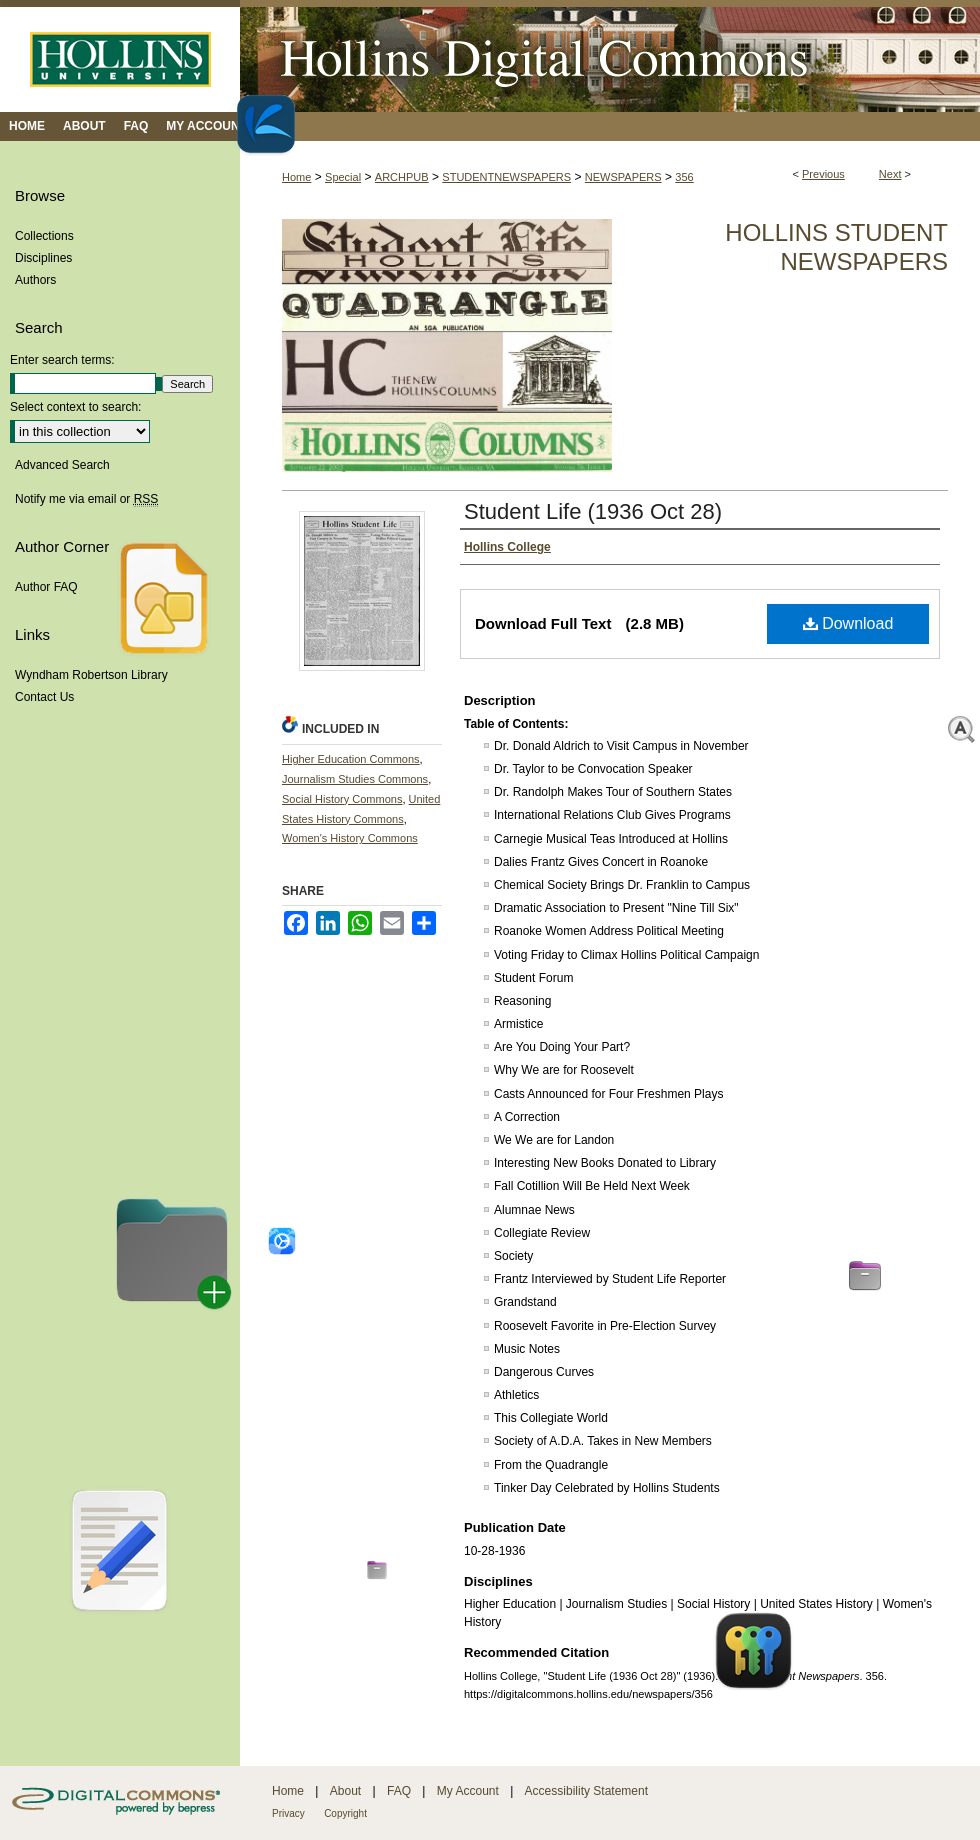 This screenshot has width=980, height=1840. I want to click on open the file manager application, so click(377, 1570).